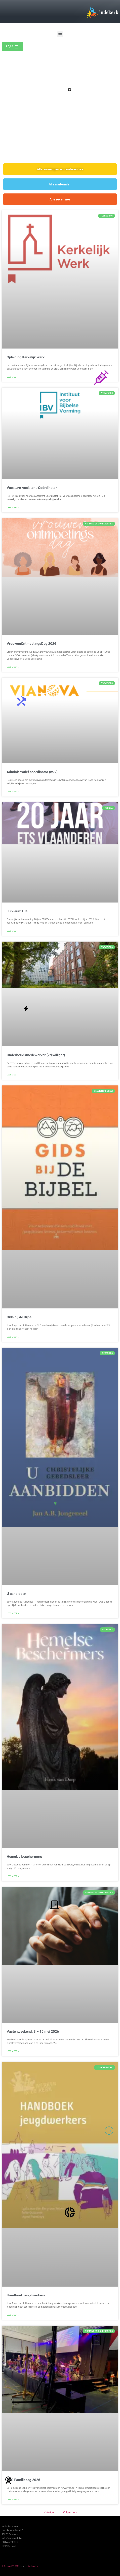  I want to click on navigate to the next item diagonally, so click(109, 2131).